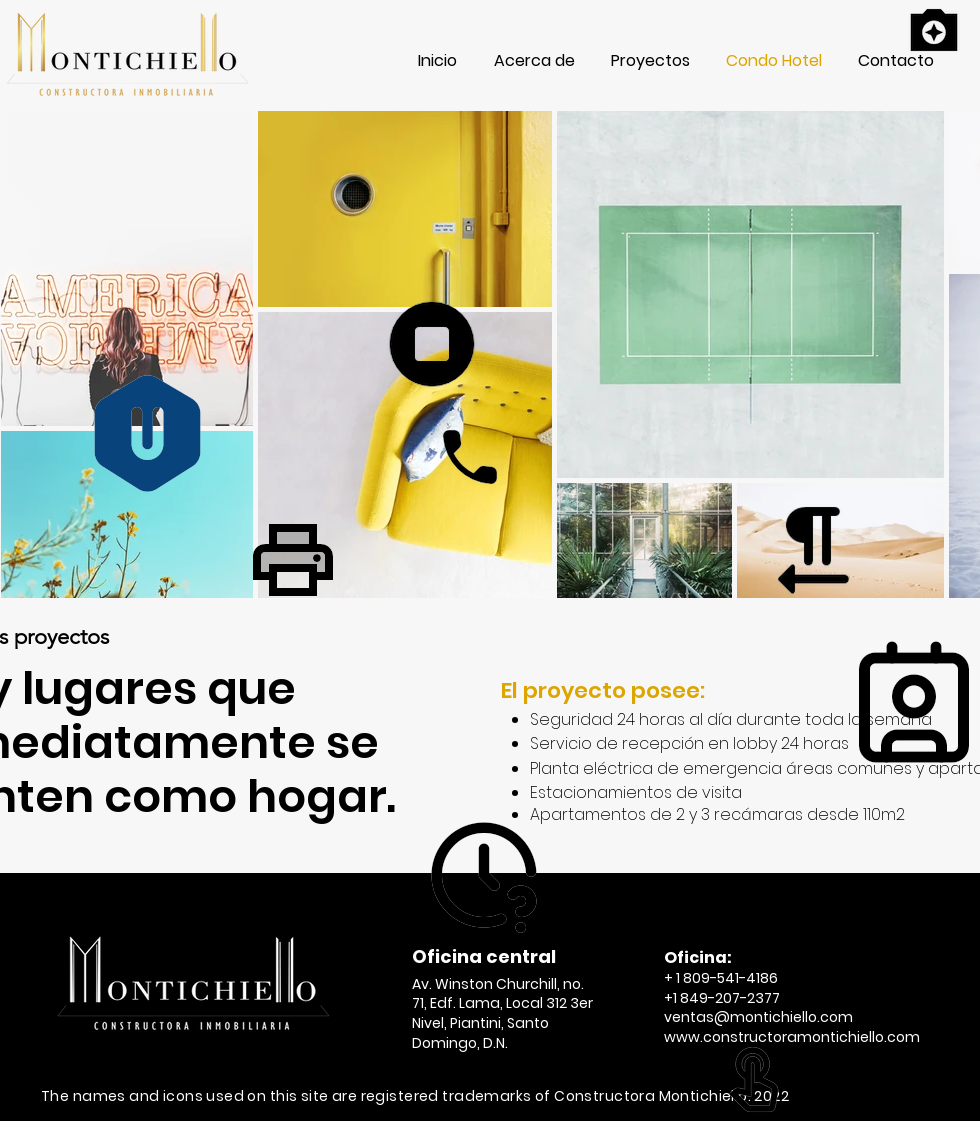 The width and height of the screenshot is (980, 1121). I want to click on switch text direction to right-to-left, so click(813, 552).